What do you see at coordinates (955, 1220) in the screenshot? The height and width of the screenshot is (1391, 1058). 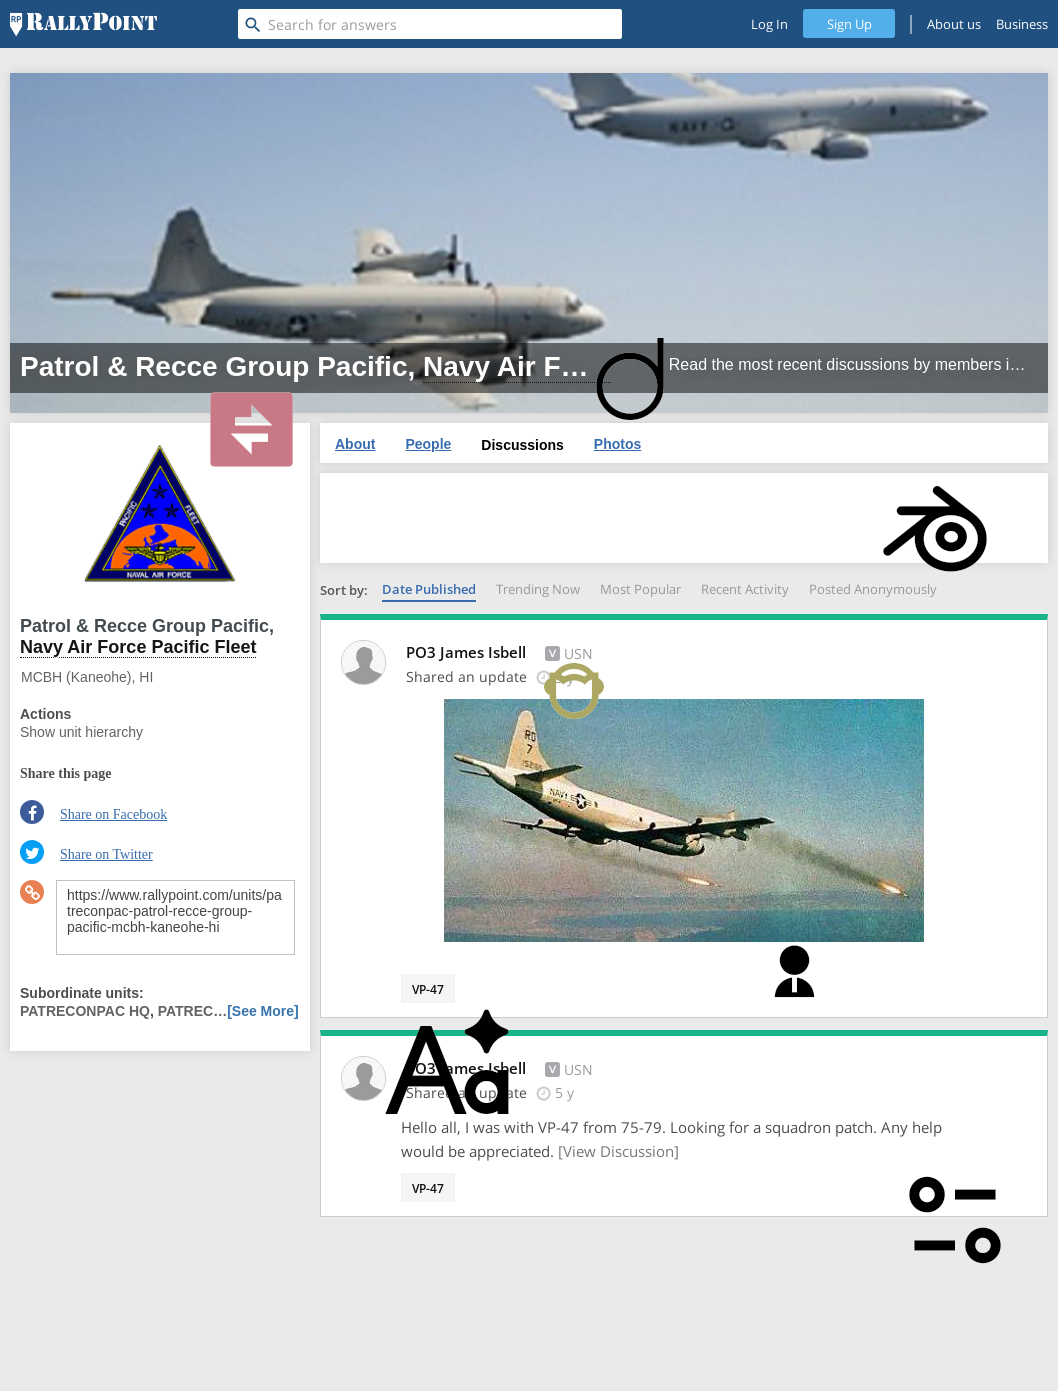 I see `adjust audio equalizer settings` at bounding box center [955, 1220].